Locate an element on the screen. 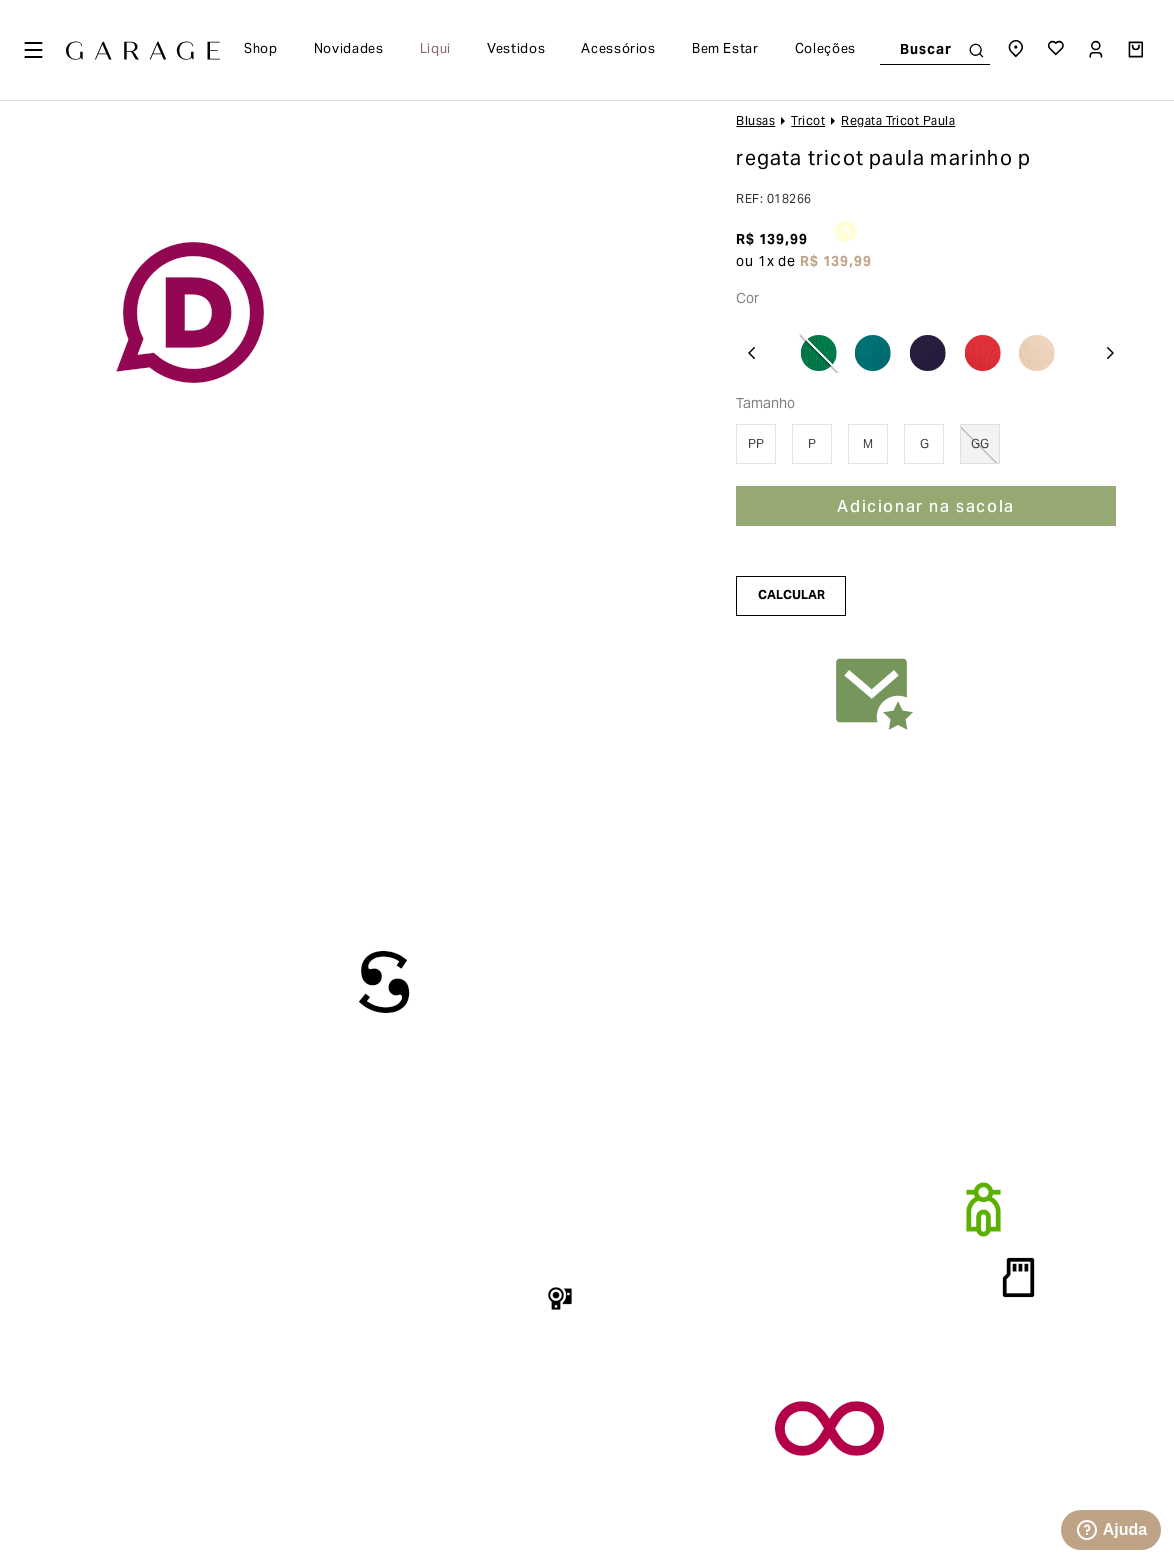  open the Scribd app is located at coordinates (384, 982).